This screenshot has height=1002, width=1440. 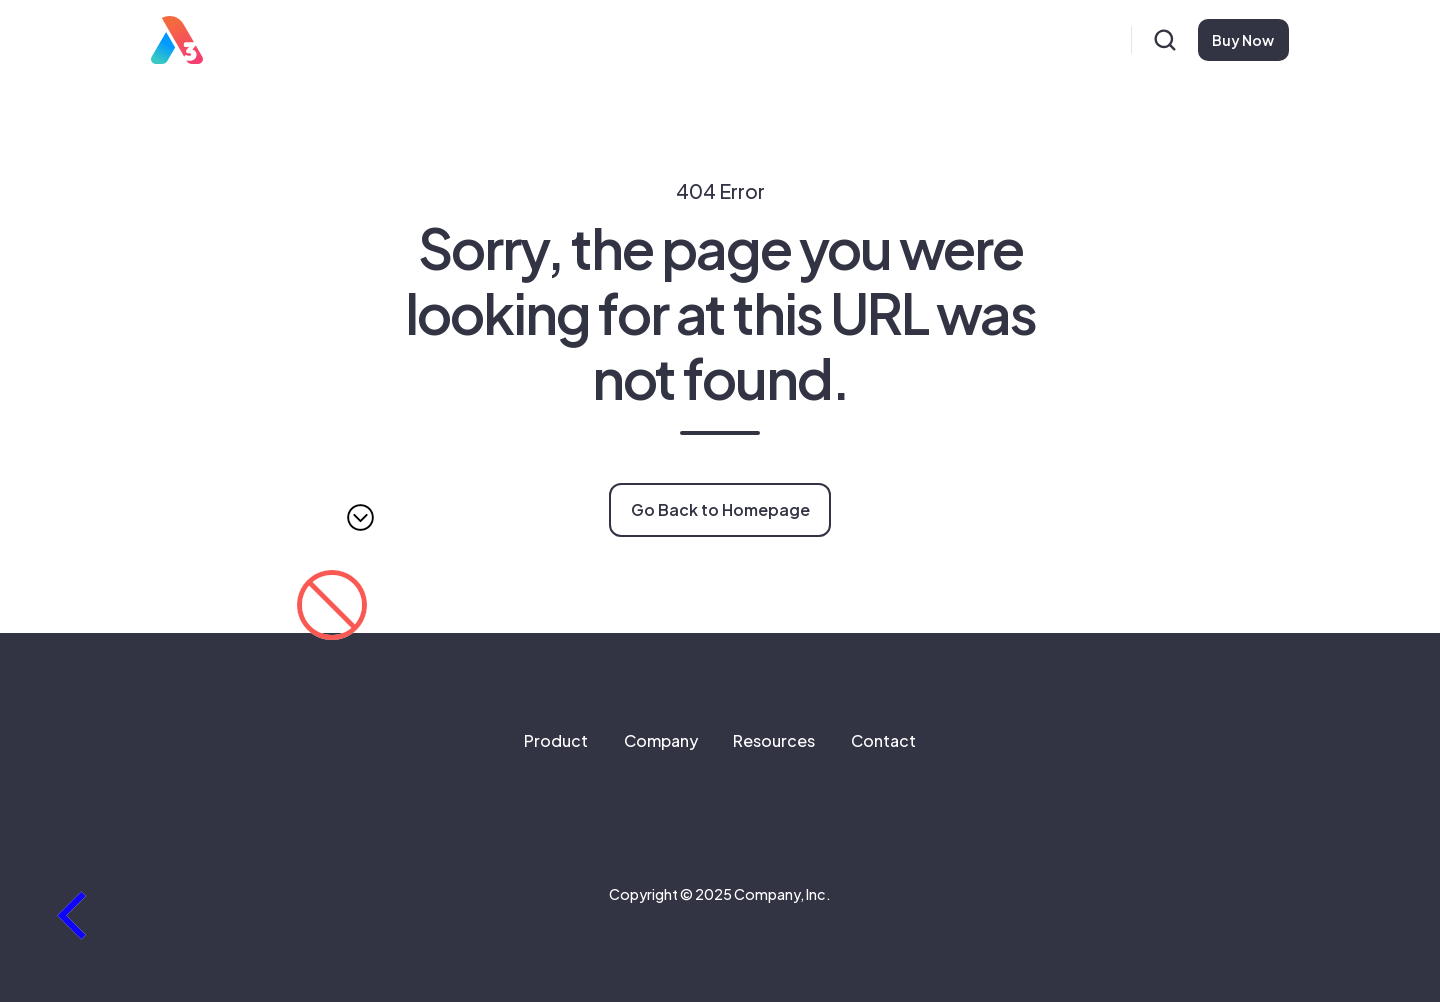 I want to click on go back to the previous screen, so click(x=71, y=915).